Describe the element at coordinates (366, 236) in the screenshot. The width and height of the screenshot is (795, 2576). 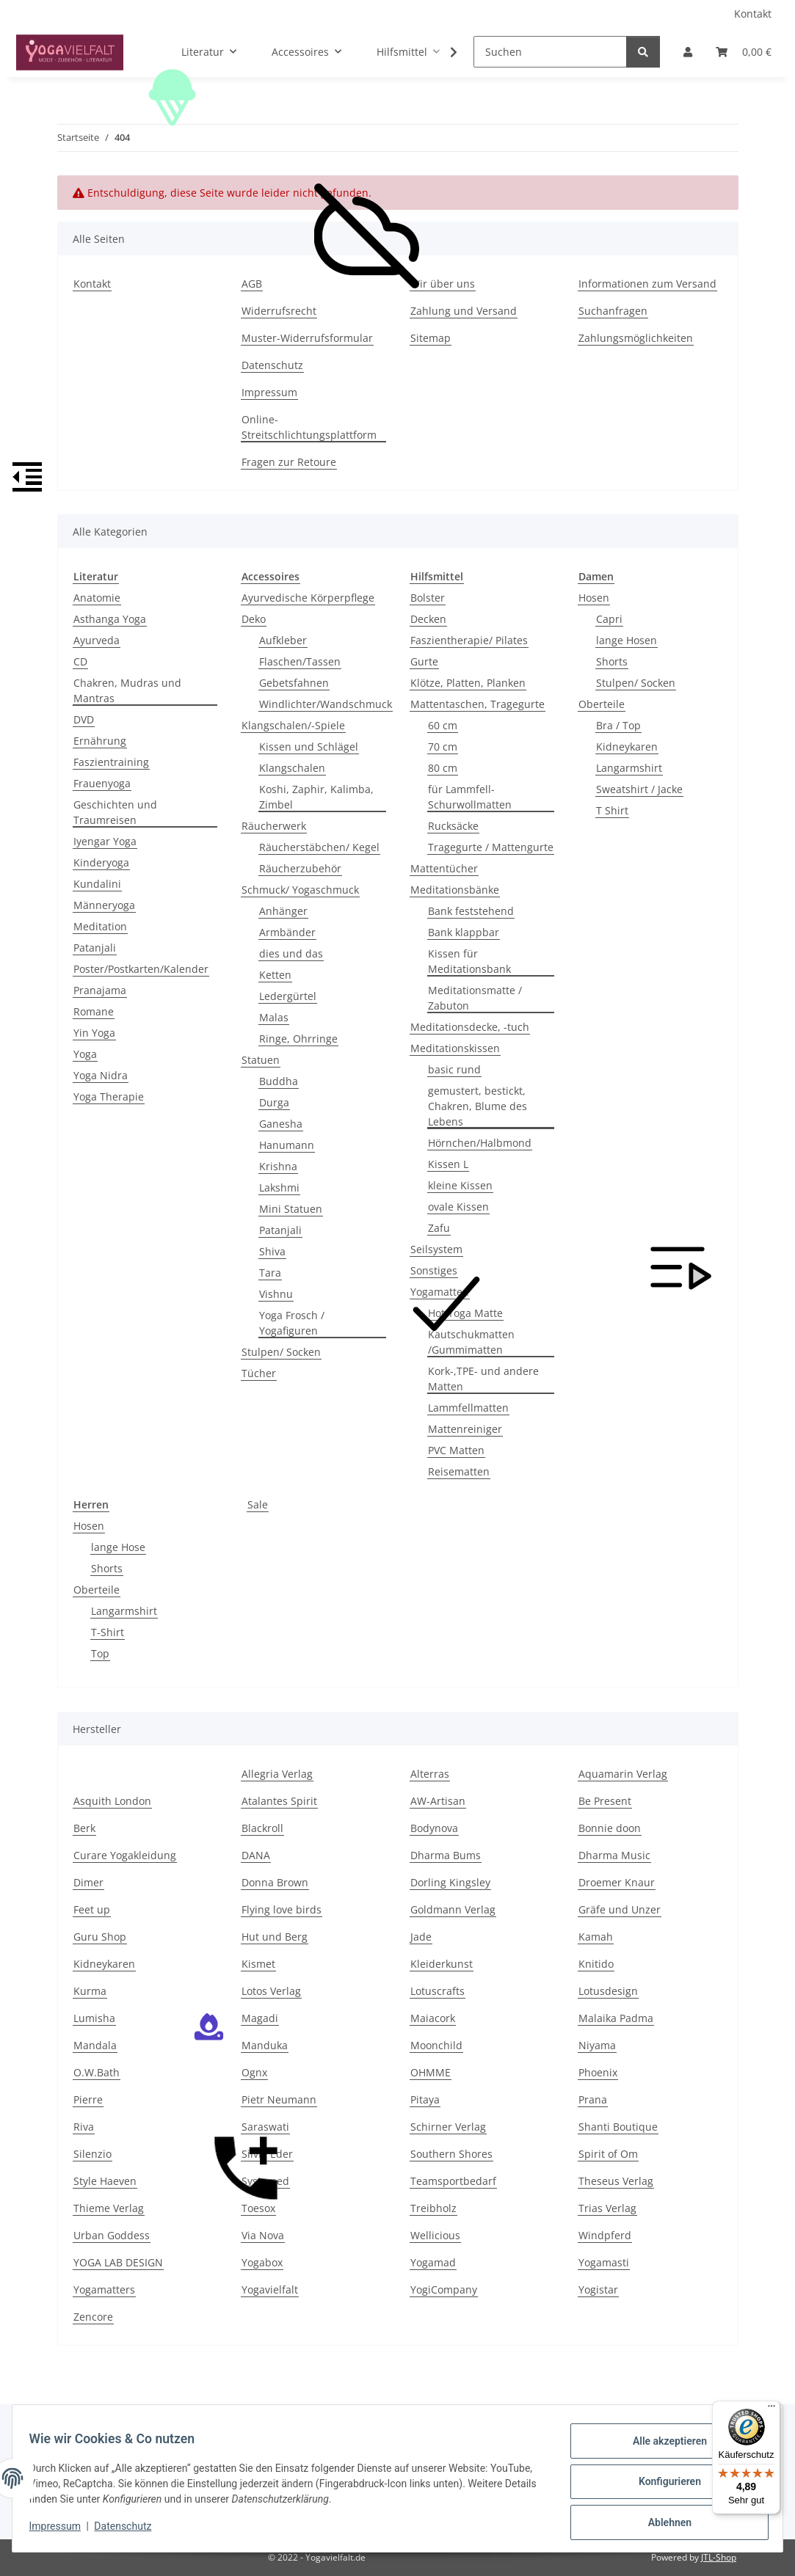
I see `indicates offline mode or no cloud connection` at that location.